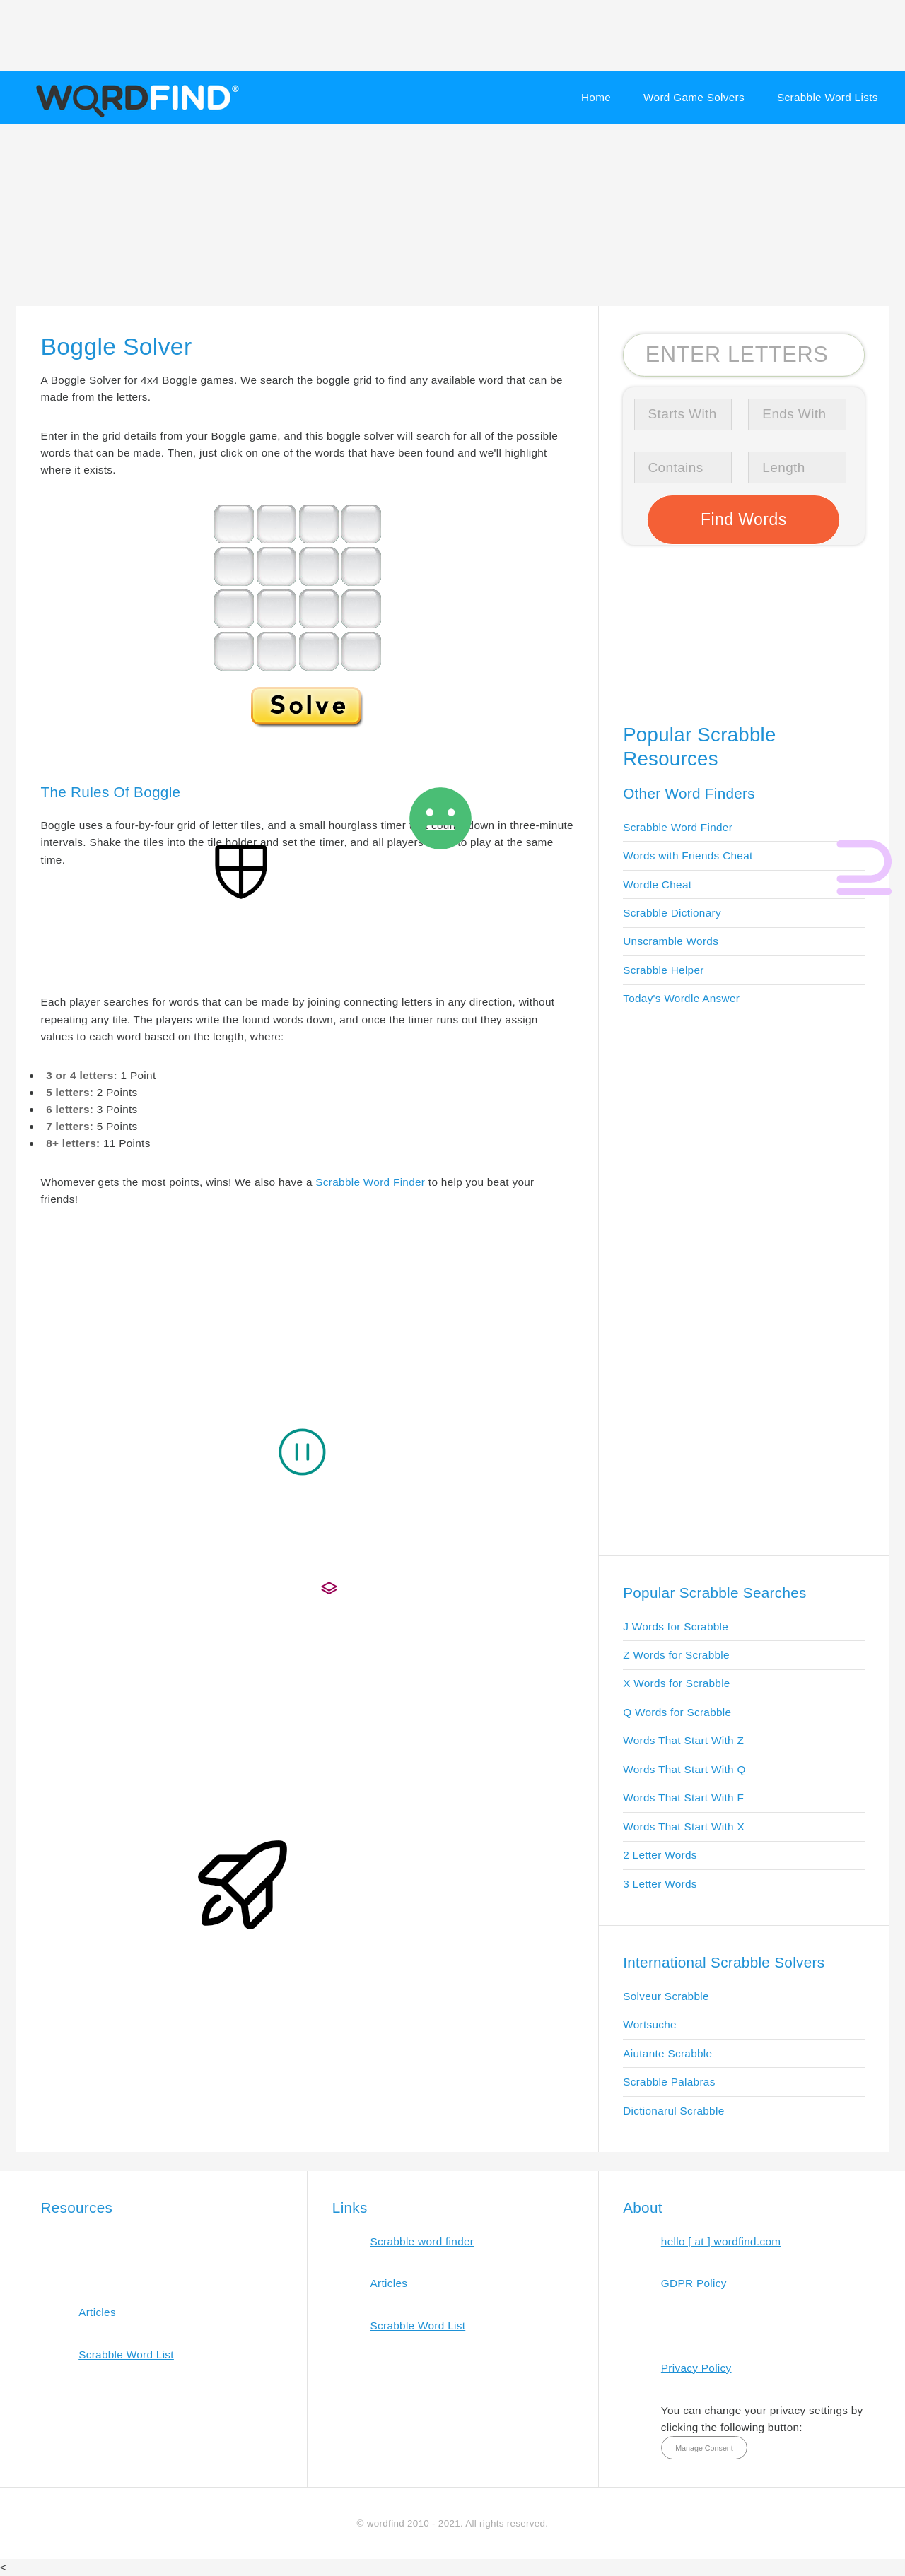 This screenshot has height=2576, width=905. What do you see at coordinates (329, 1588) in the screenshot?
I see `view layers or stacked content` at bounding box center [329, 1588].